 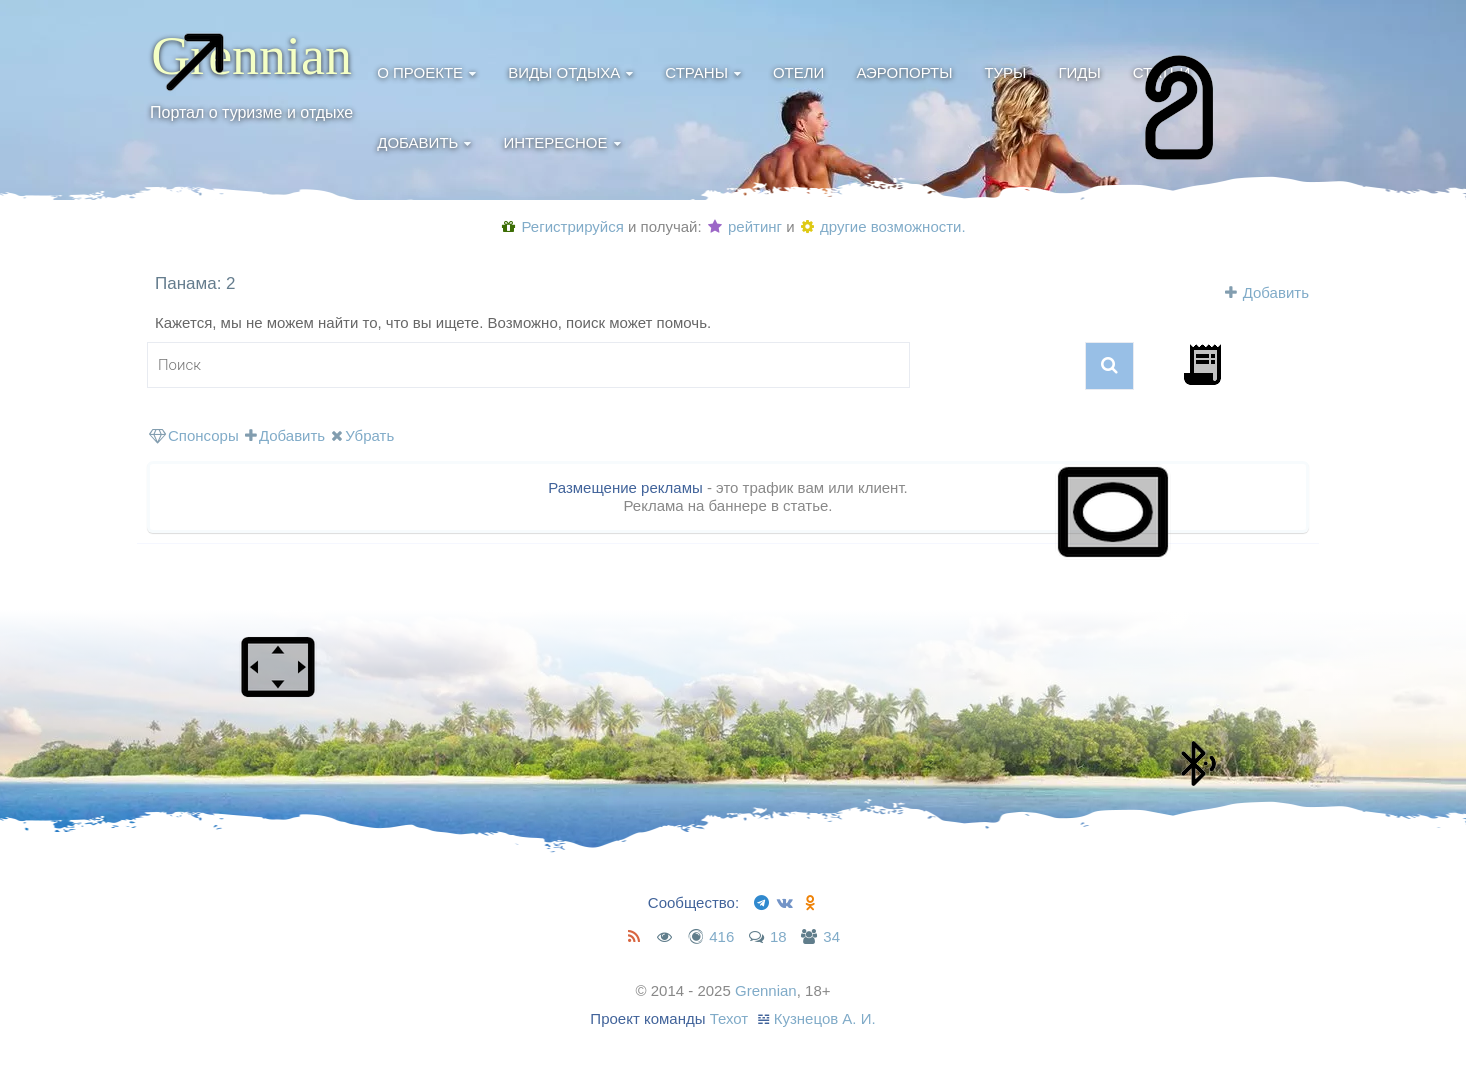 I want to click on adjust display overscan settings, so click(x=278, y=667).